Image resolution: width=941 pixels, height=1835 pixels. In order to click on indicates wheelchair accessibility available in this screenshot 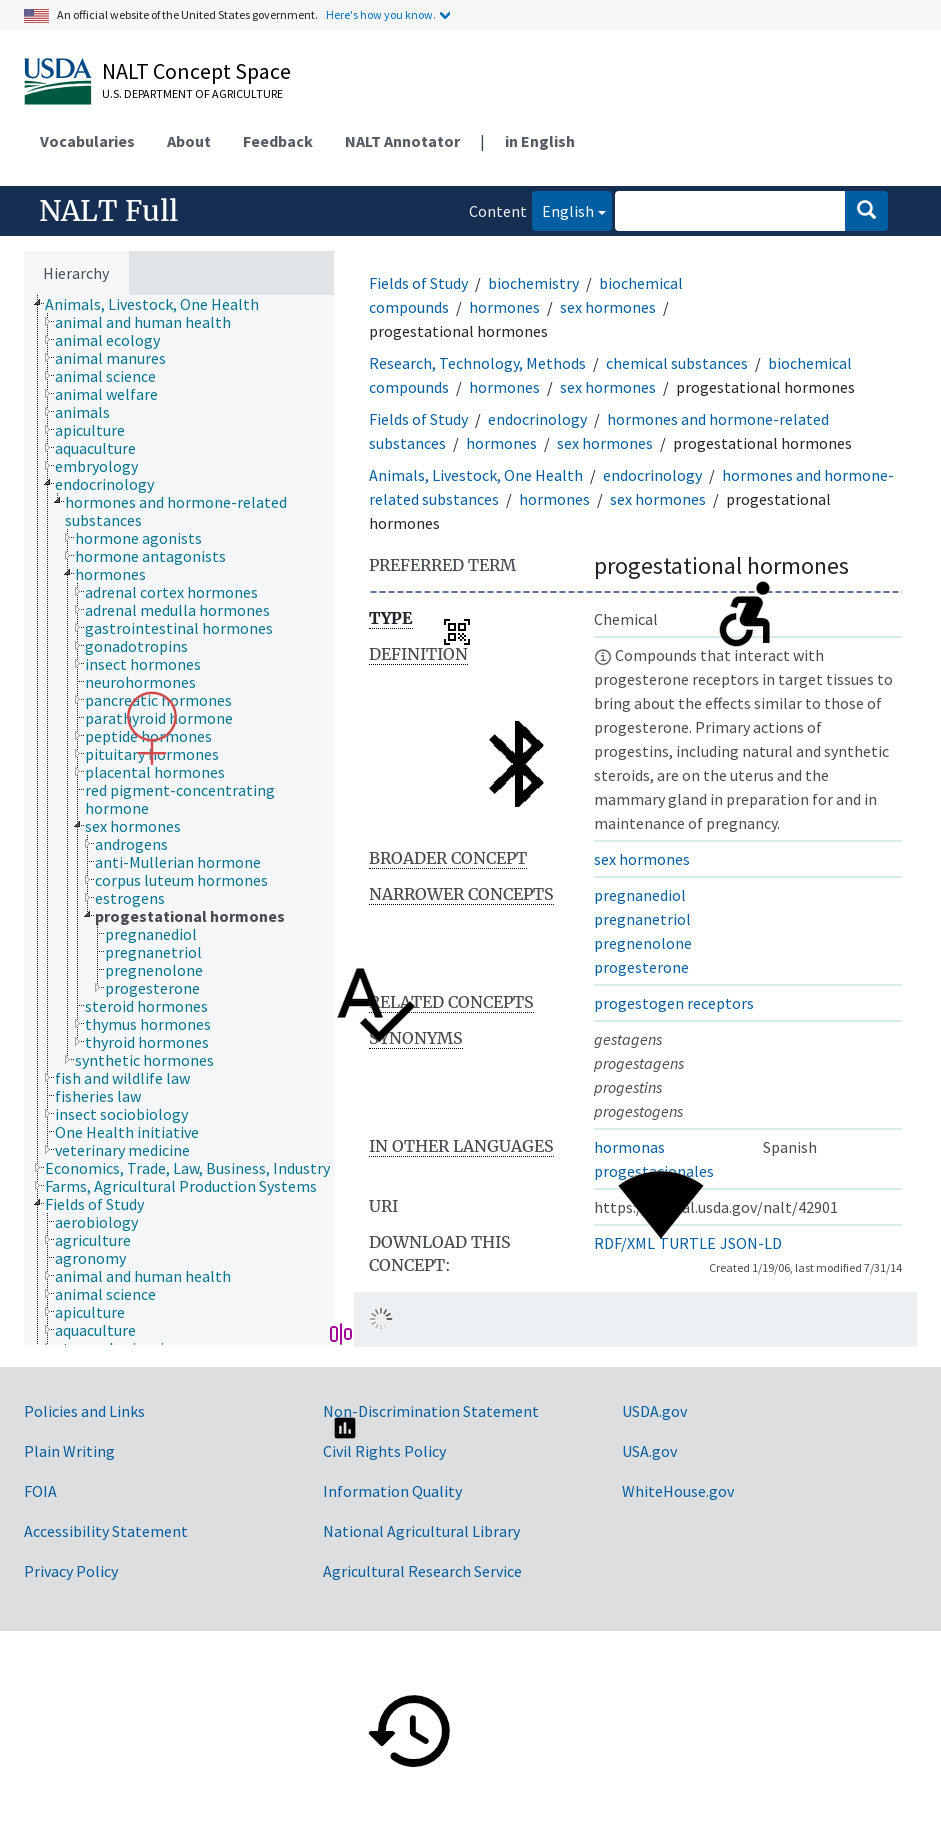, I will do `click(743, 613)`.